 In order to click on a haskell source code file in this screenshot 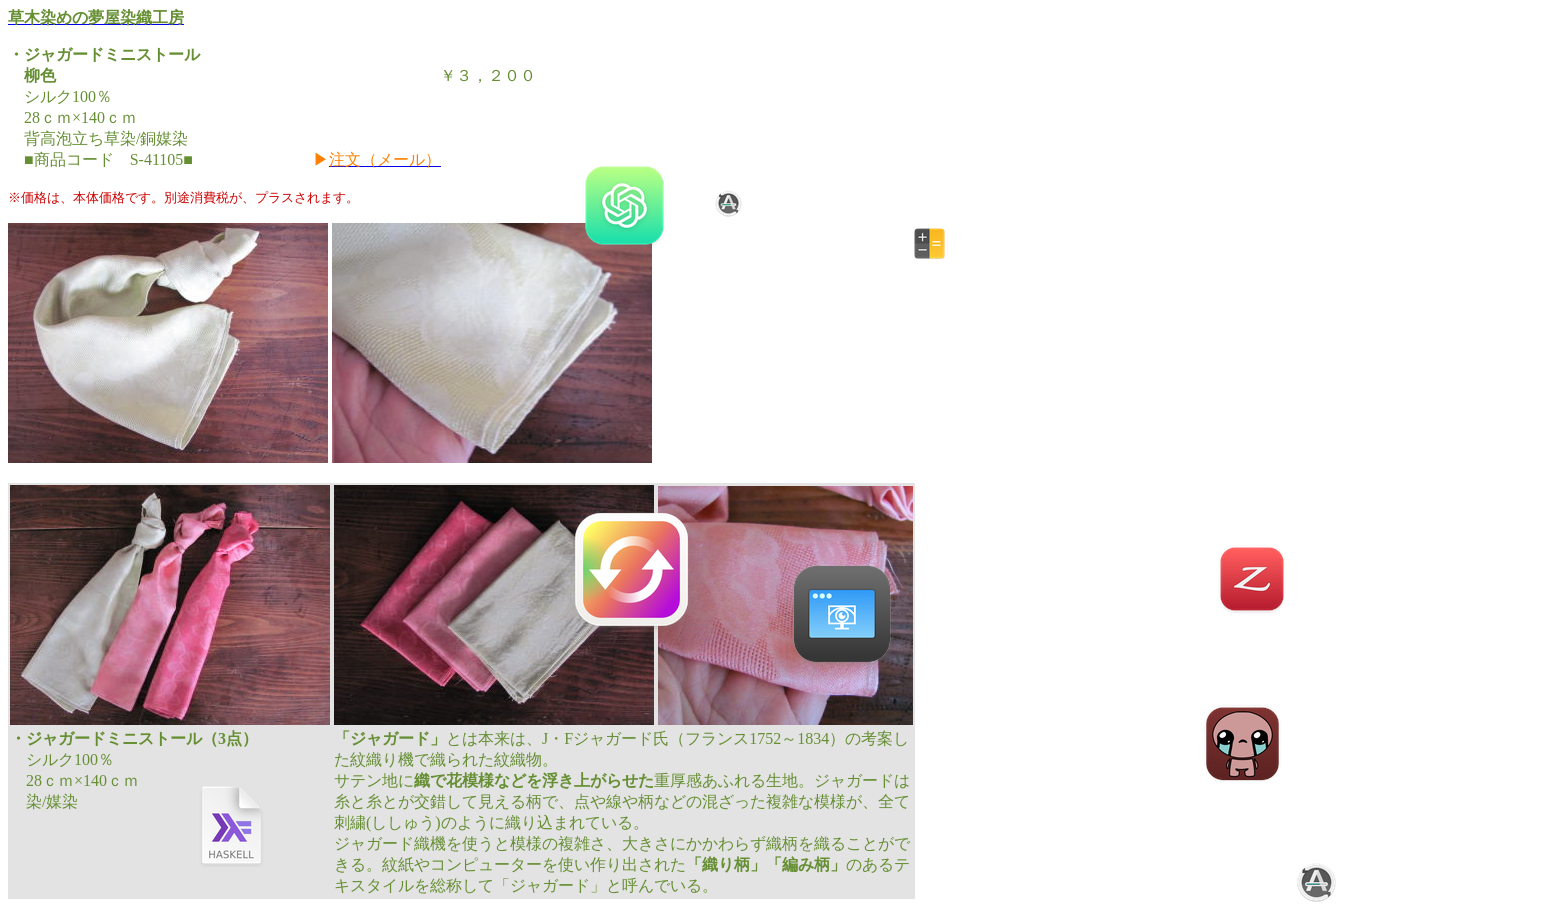, I will do `click(231, 826)`.